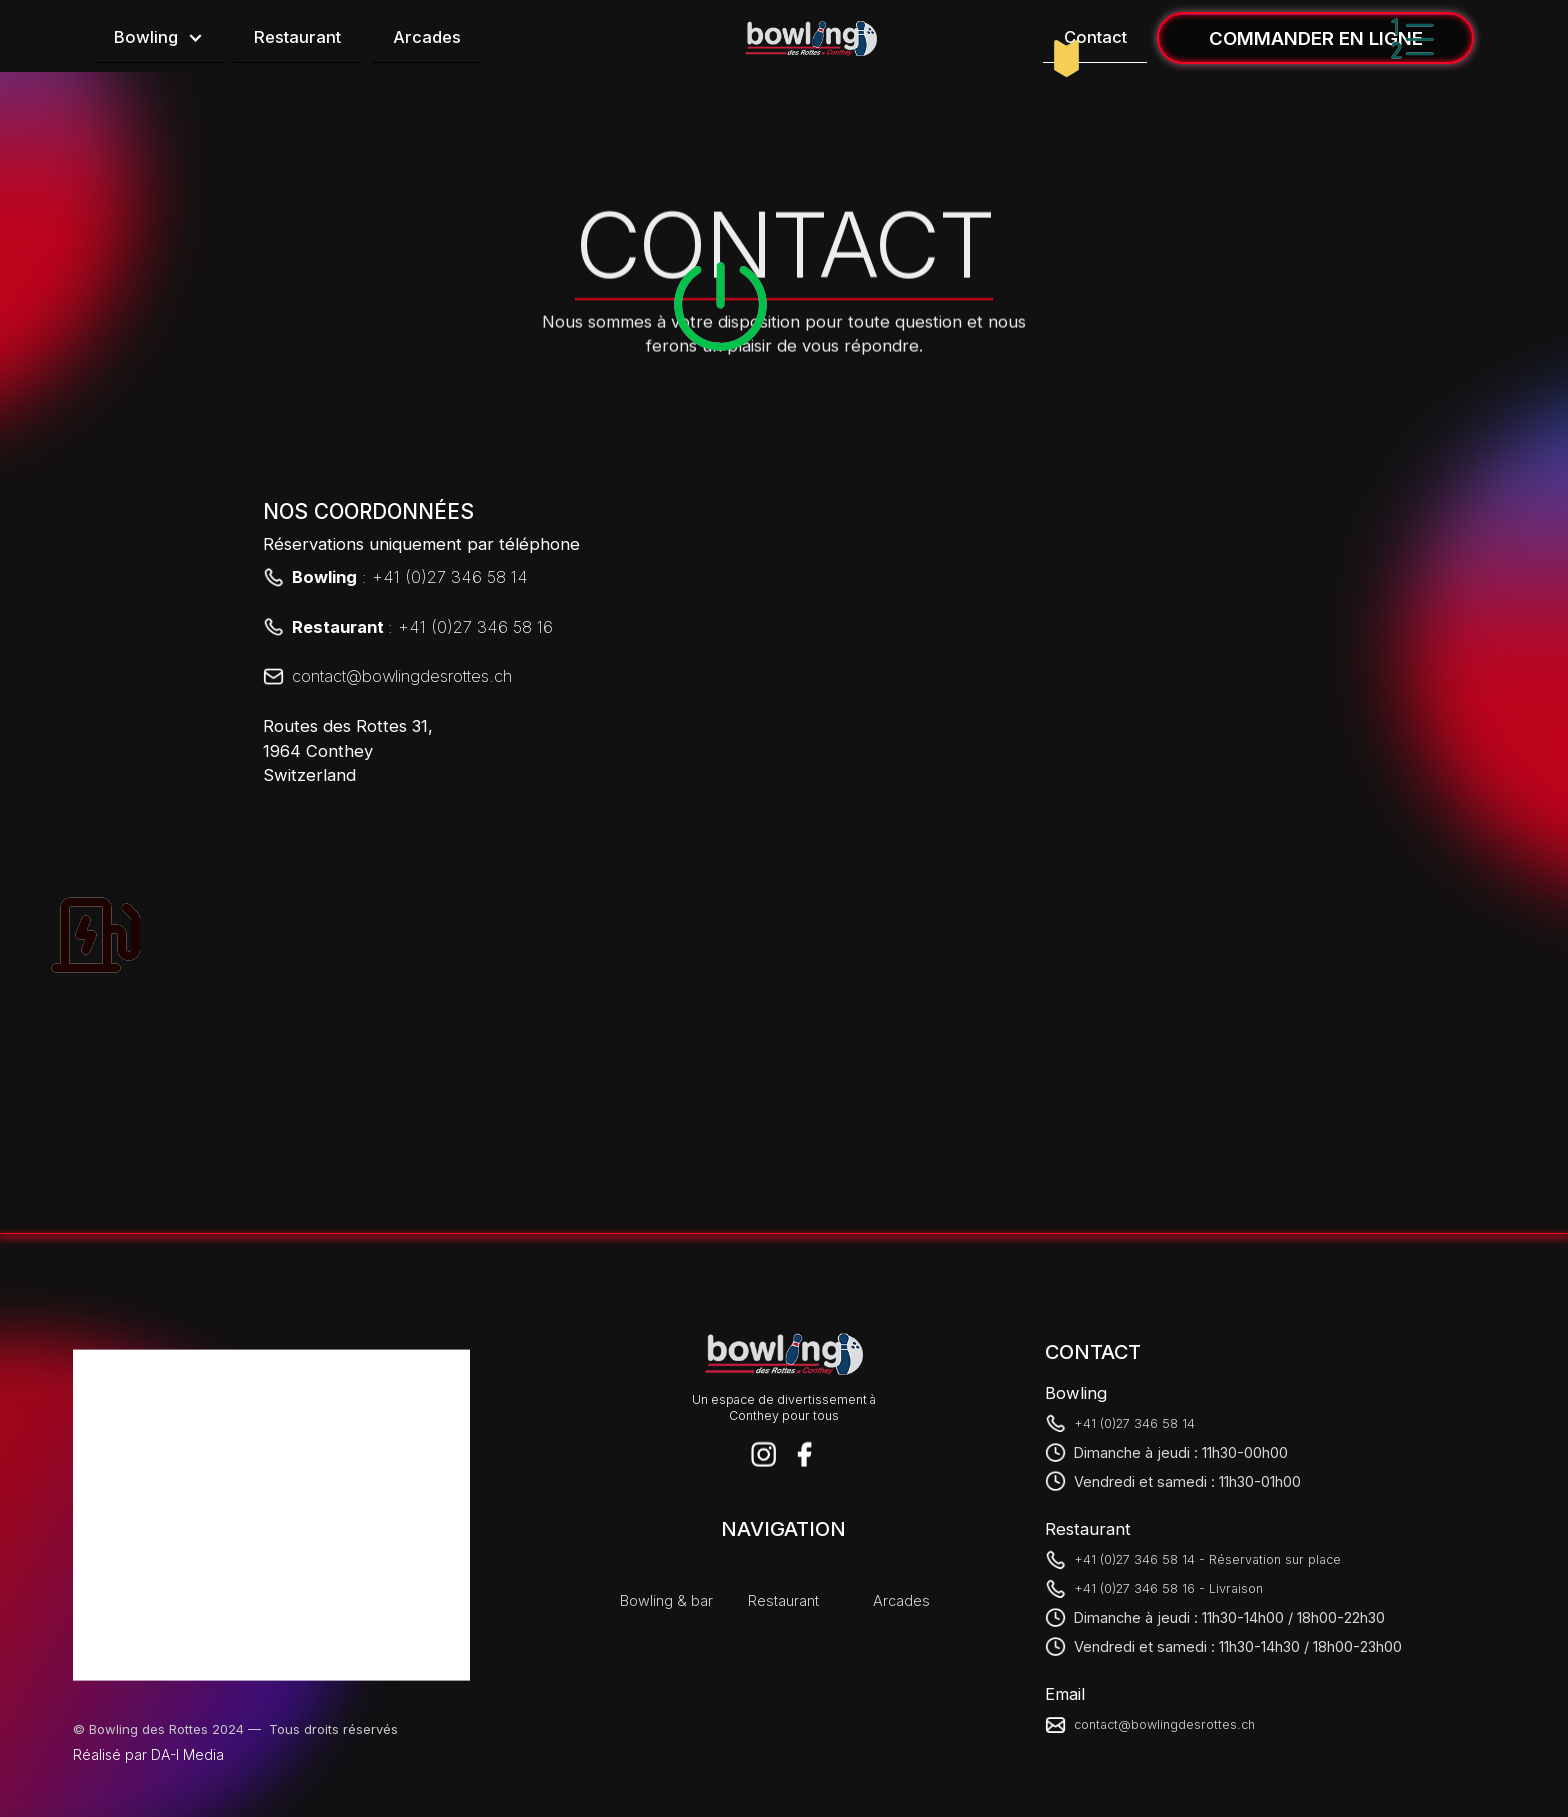 The width and height of the screenshot is (1568, 1817). What do you see at coordinates (1066, 58) in the screenshot?
I see `indicates verified or certified status` at bounding box center [1066, 58].